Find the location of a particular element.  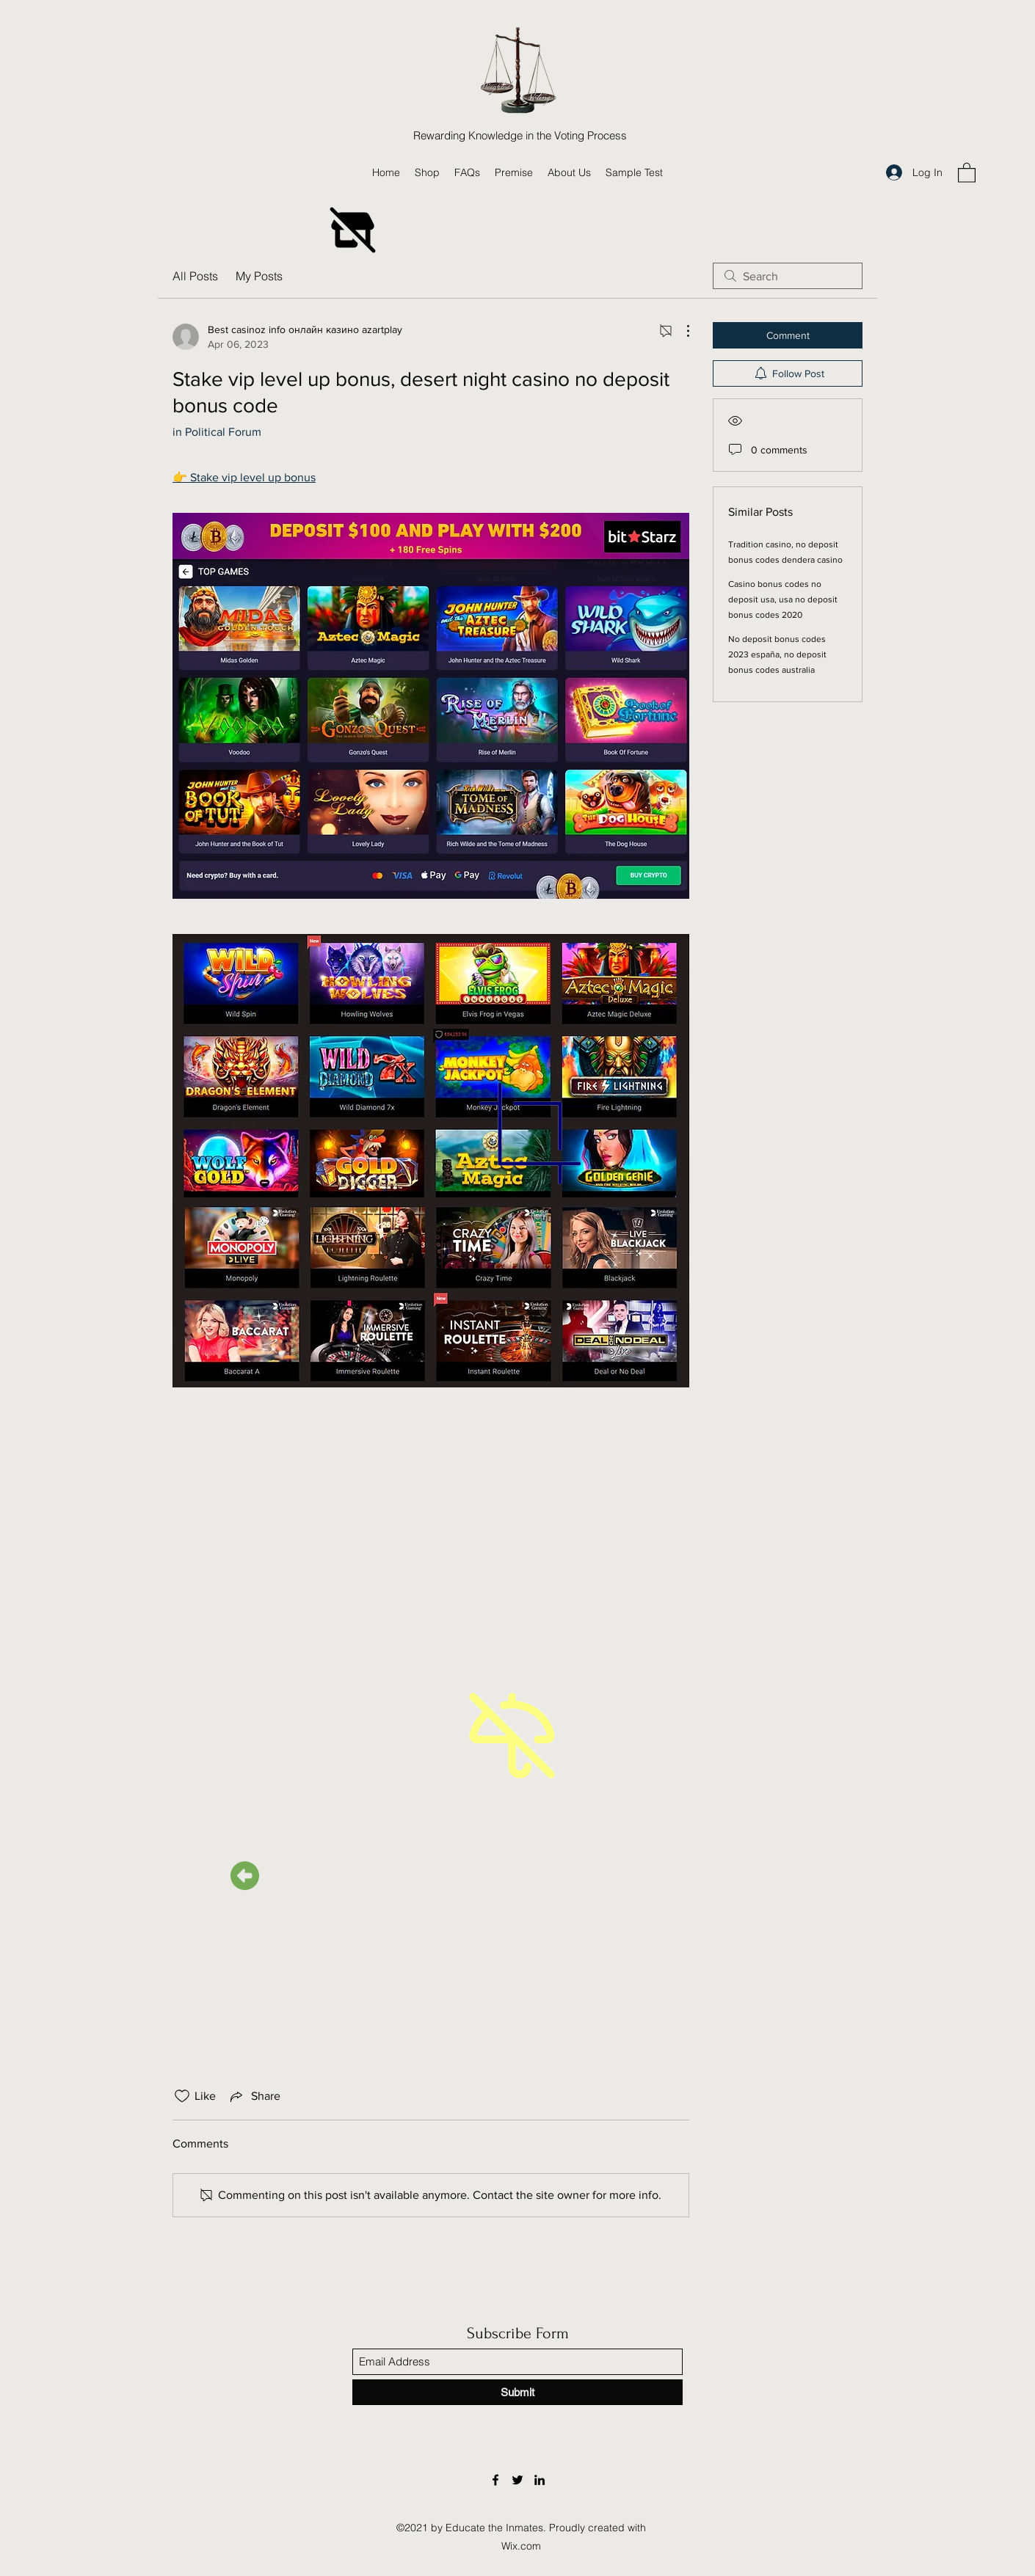

crop an image is located at coordinates (530, 1134).